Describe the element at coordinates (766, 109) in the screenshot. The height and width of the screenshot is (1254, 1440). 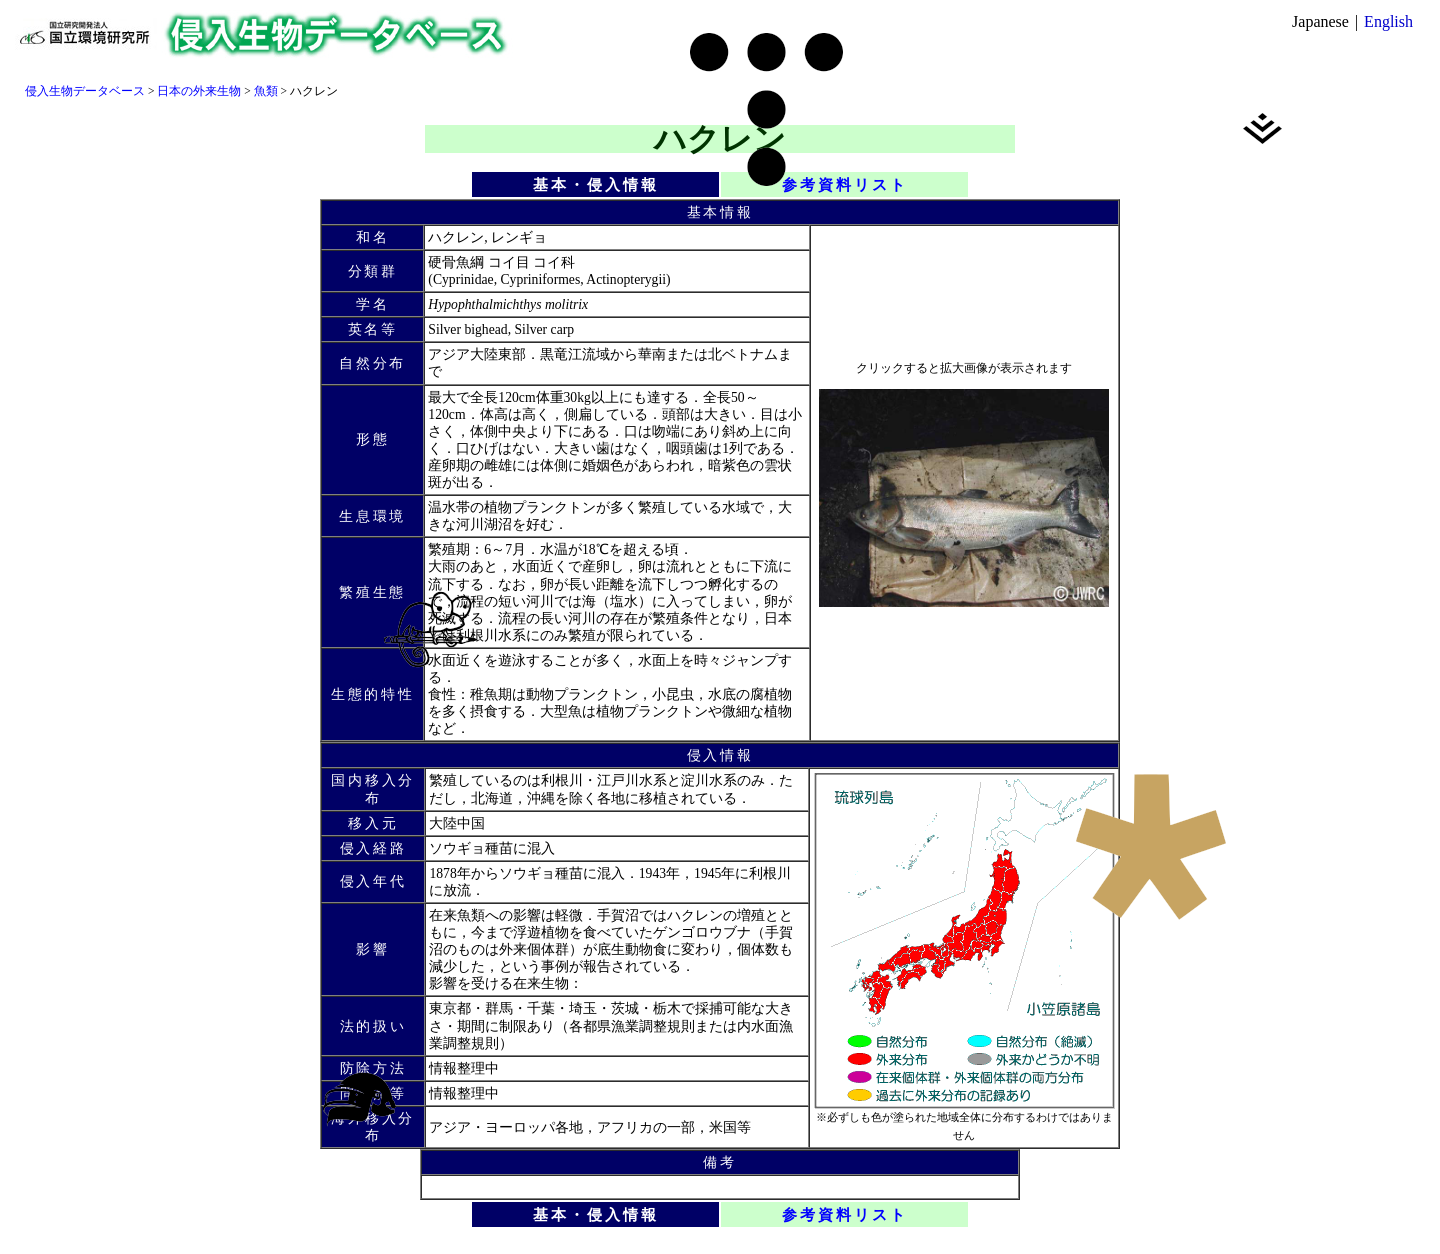
I see `visit tistory blog platform` at that location.